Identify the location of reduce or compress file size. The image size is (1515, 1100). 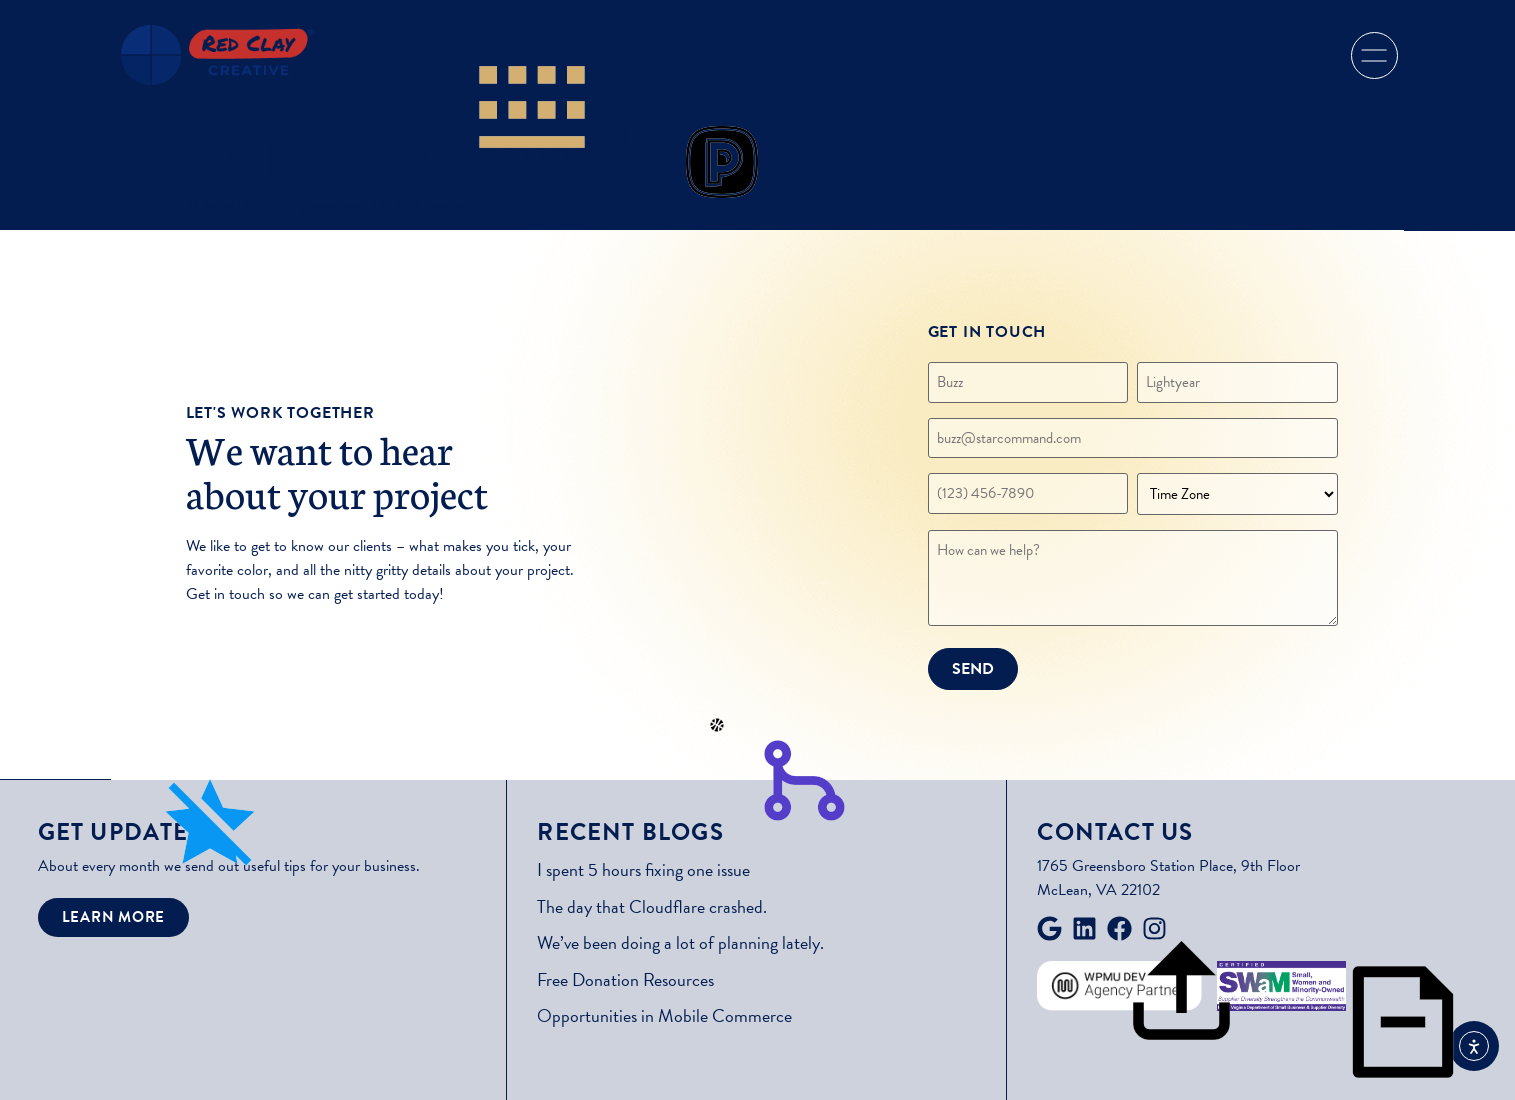
(1403, 1022).